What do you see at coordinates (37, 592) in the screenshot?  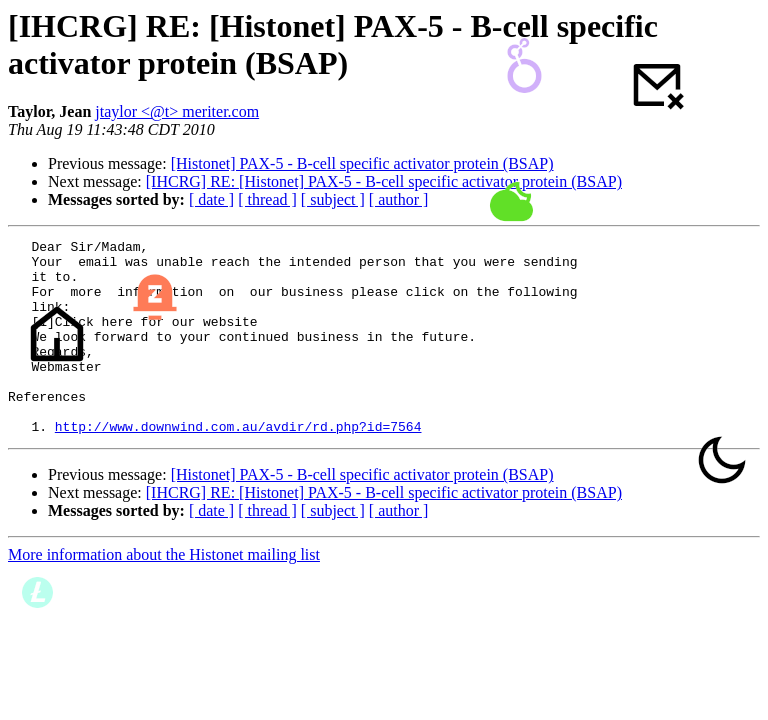 I see `litecoin cryptocurrency logo` at bounding box center [37, 592].